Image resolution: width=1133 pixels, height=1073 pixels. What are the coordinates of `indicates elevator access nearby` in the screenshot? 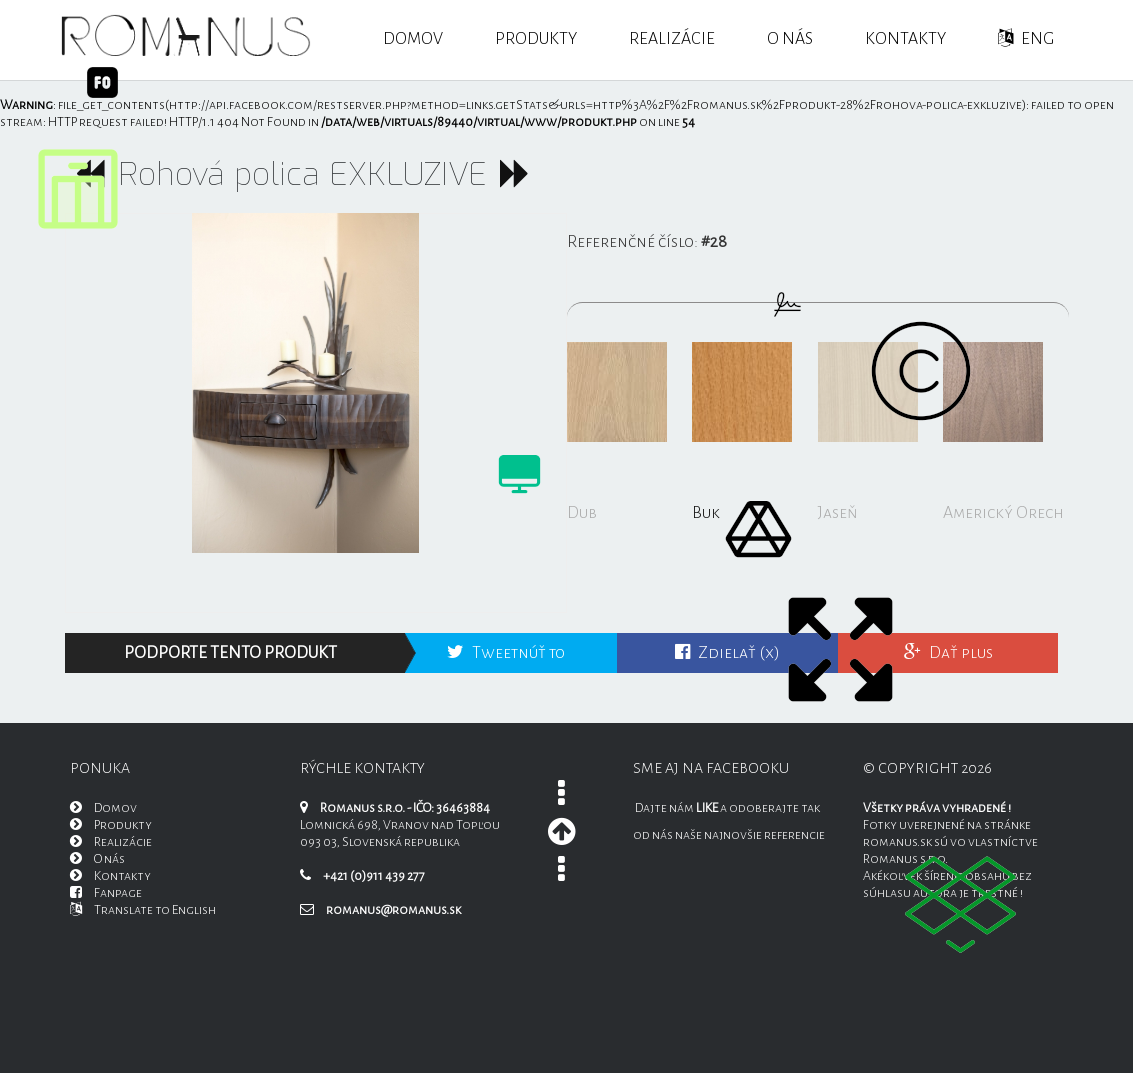 It's located at (78, 189).